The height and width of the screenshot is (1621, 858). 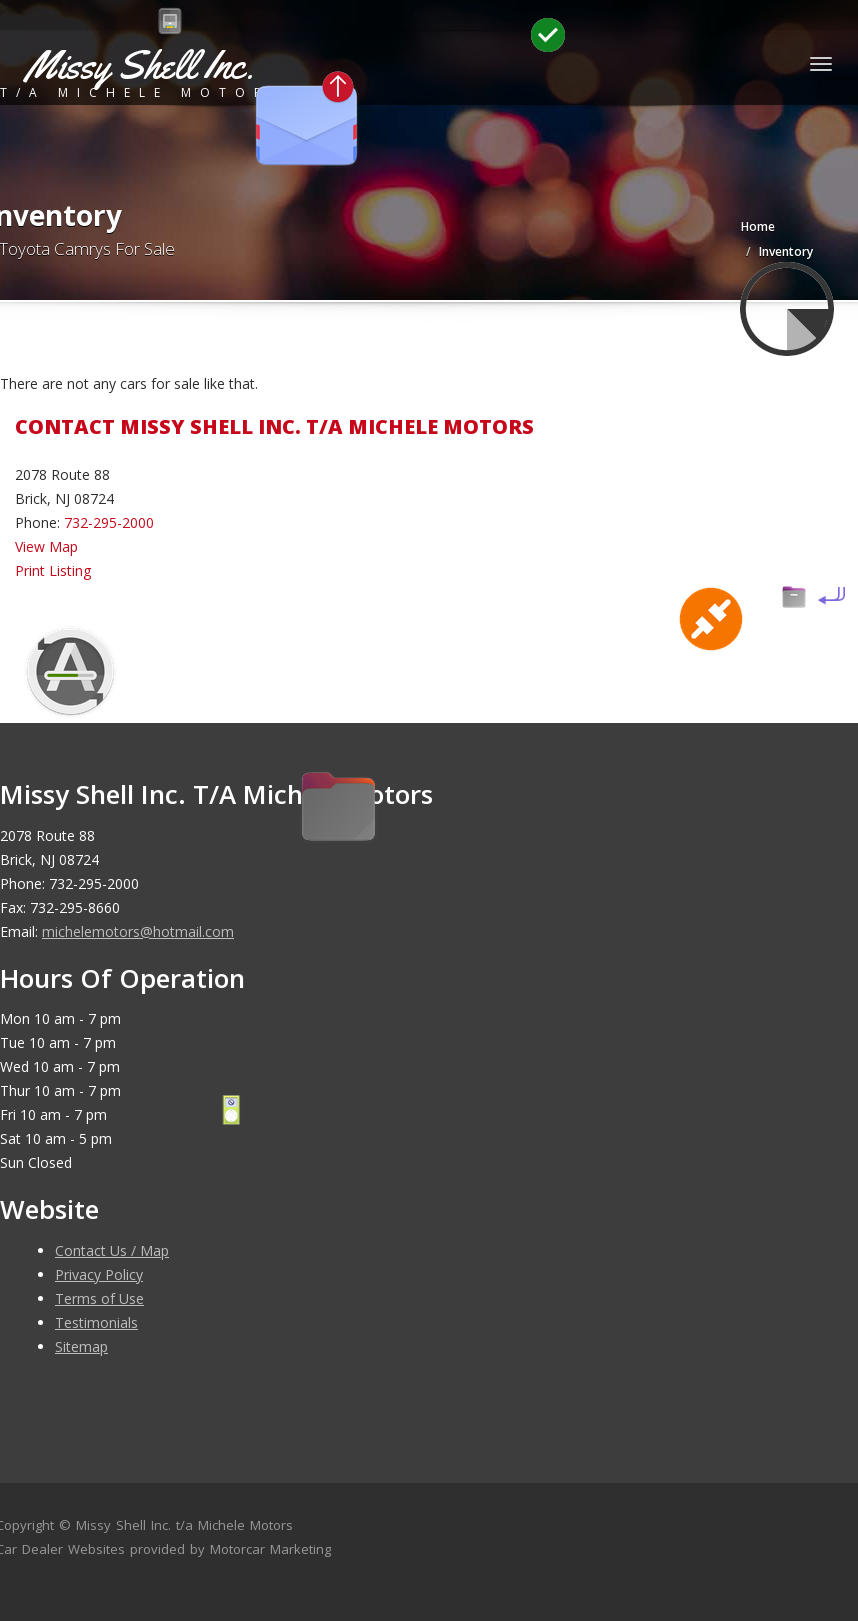 What do you see at coordinates (787, 309) in the screenshot?
I see `view disk storage usage` at bounding box center [787, 309].